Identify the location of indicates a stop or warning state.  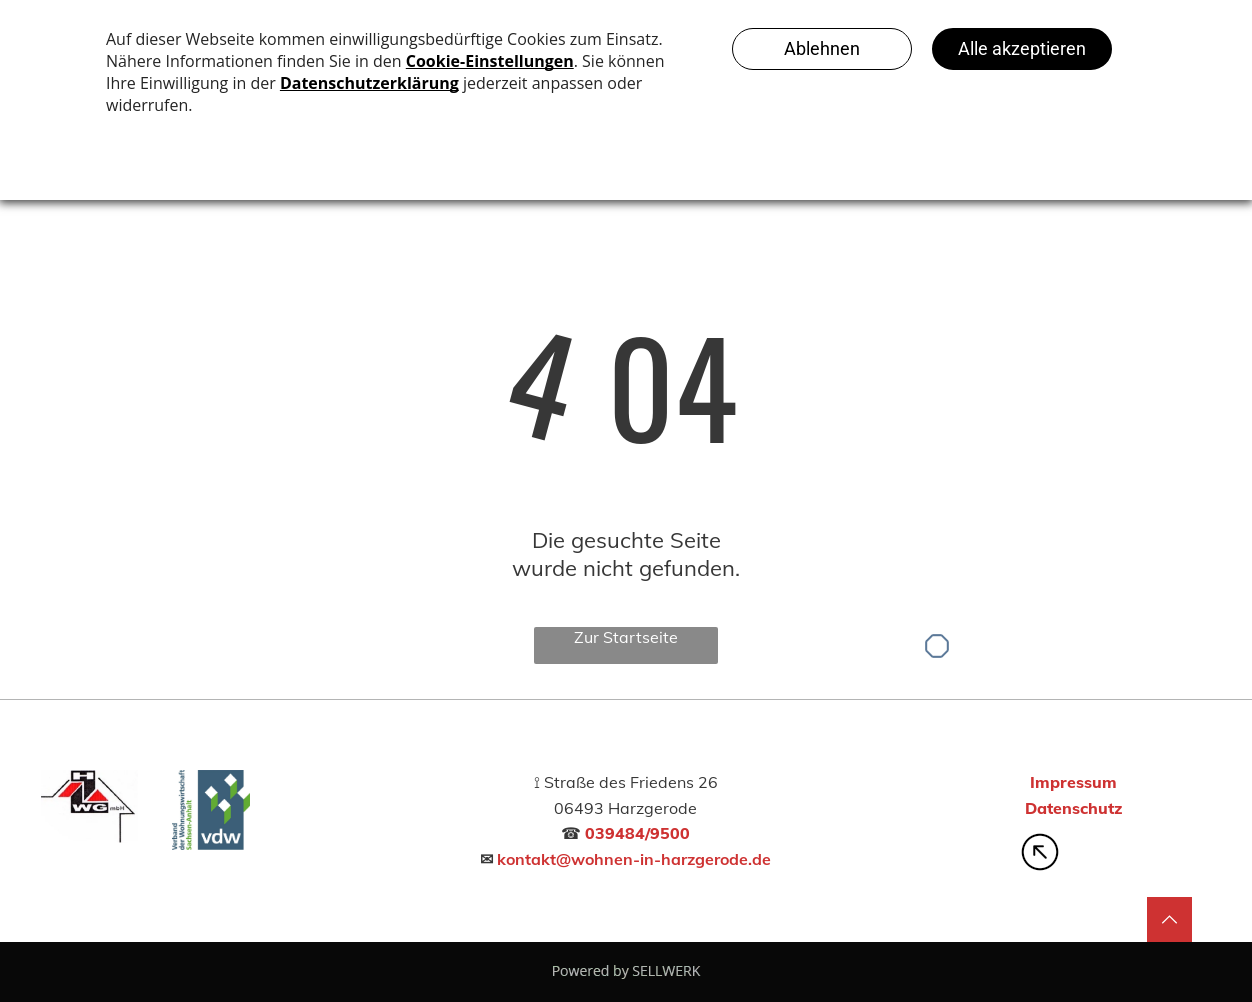
(937, 646).